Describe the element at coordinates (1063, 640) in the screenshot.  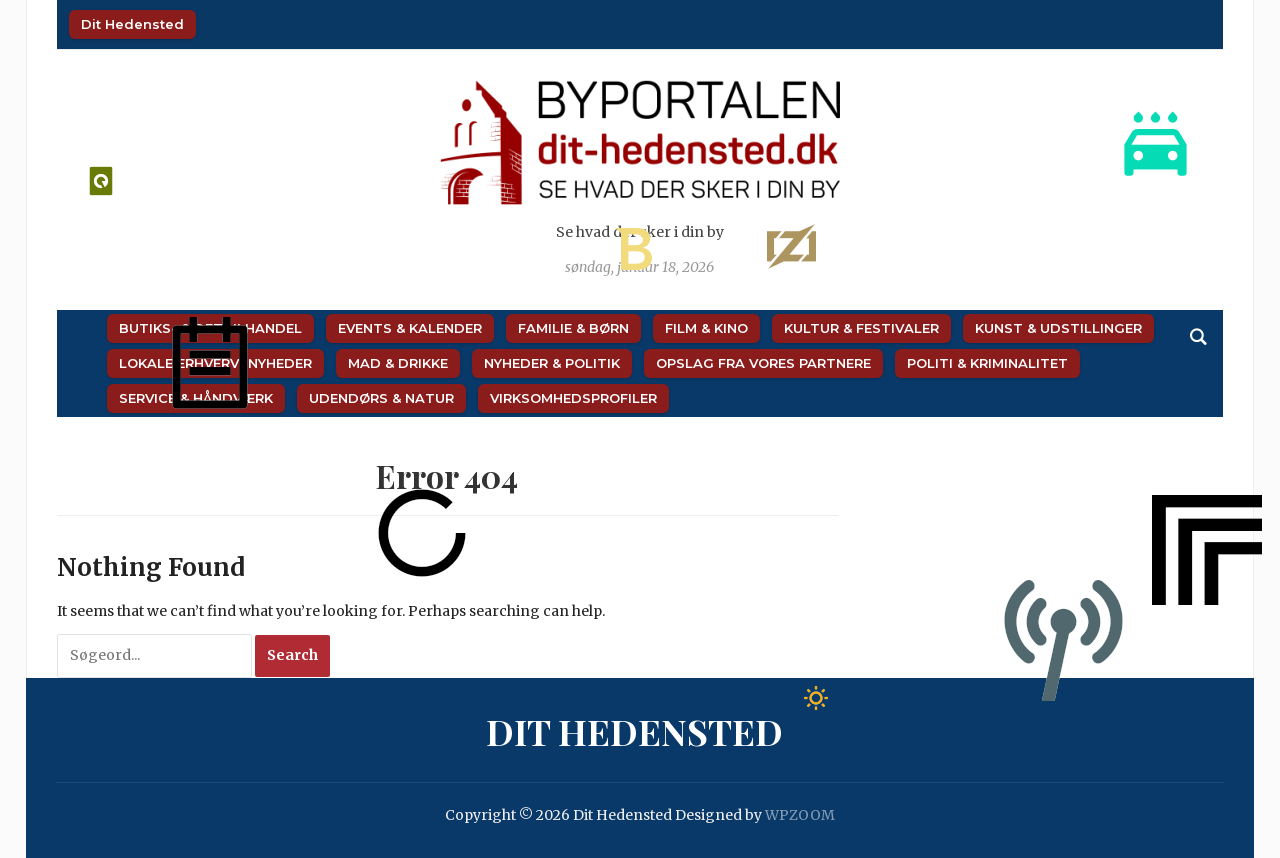
I see `podcast index logo` at that location.